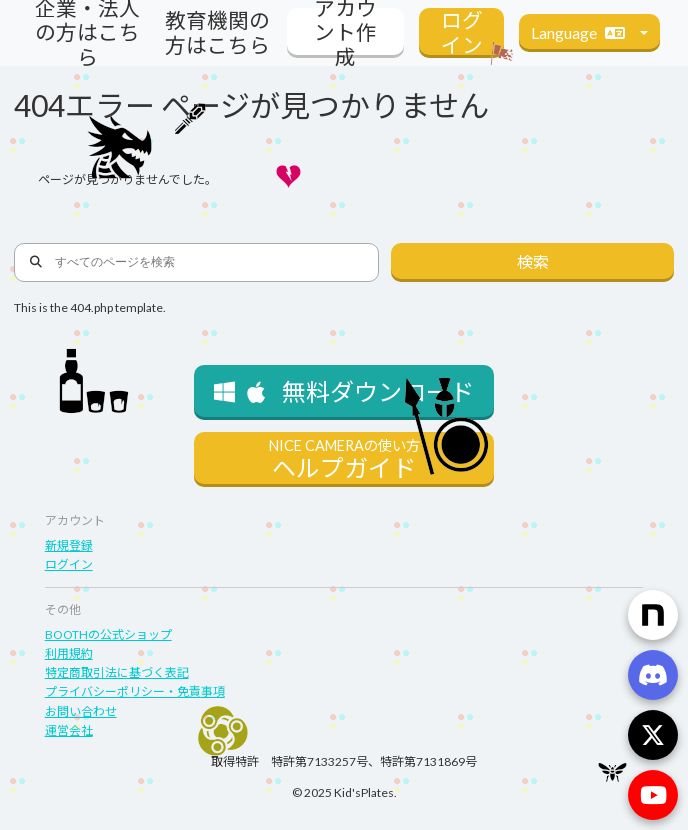 The width and height of the screenshot is (688, 830). What do you see at coordinates (223, 731) in the screenshot?
I see `represents balance or harmony in gameplay` at bounding box center [223, 731].